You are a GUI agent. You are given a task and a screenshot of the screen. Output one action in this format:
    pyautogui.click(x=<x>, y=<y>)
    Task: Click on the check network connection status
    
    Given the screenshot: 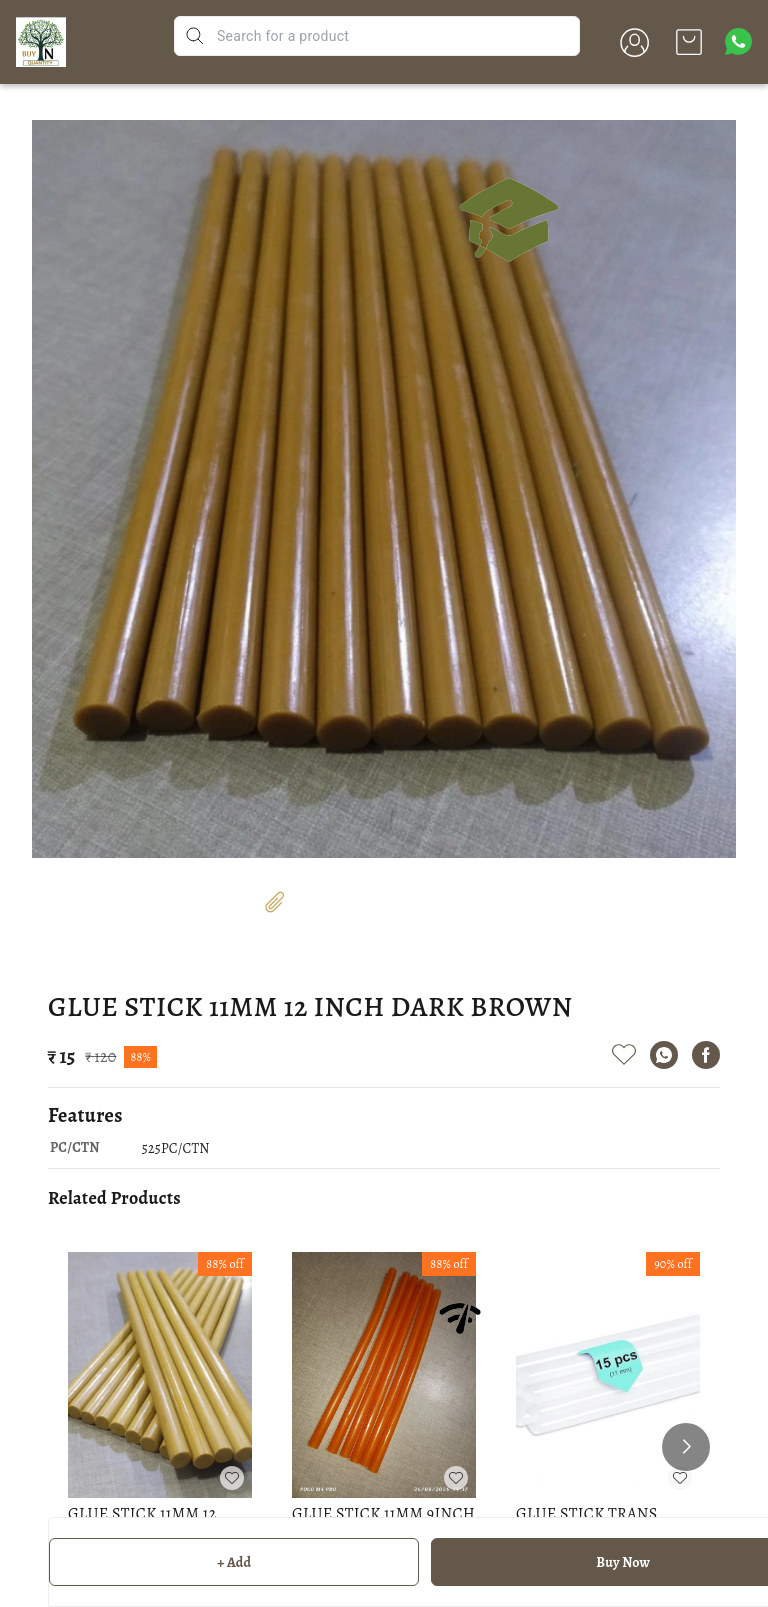 What is the action you would take?
    pyautogui.click(x=460, y=1318)
    